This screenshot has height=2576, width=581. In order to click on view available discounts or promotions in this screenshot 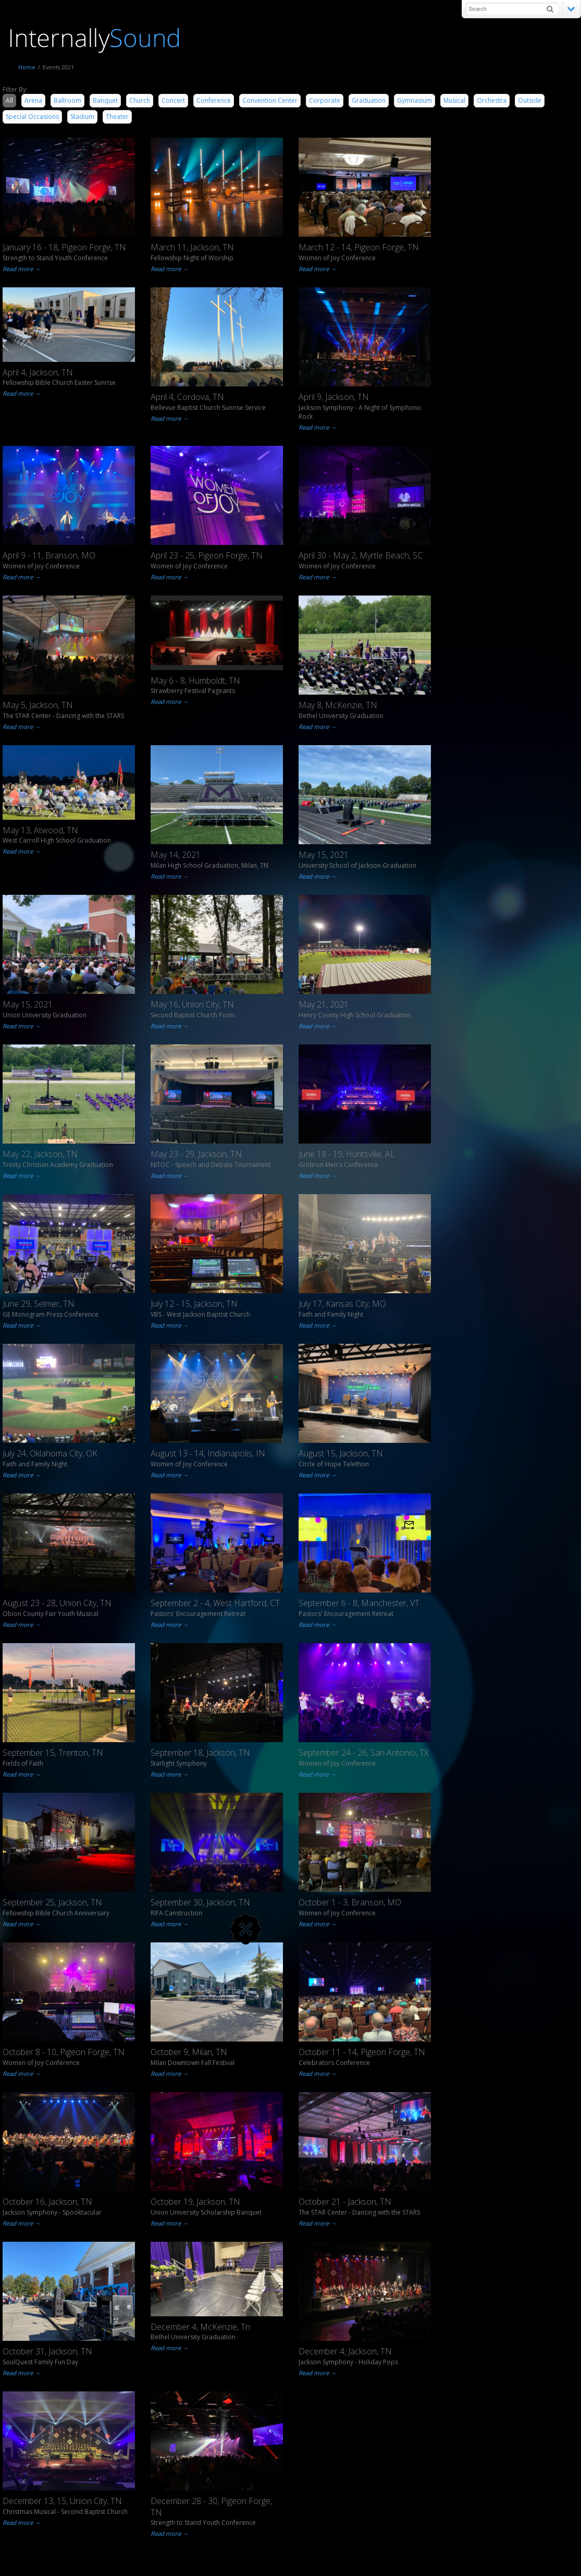, I will do `click(245, 1929)`.